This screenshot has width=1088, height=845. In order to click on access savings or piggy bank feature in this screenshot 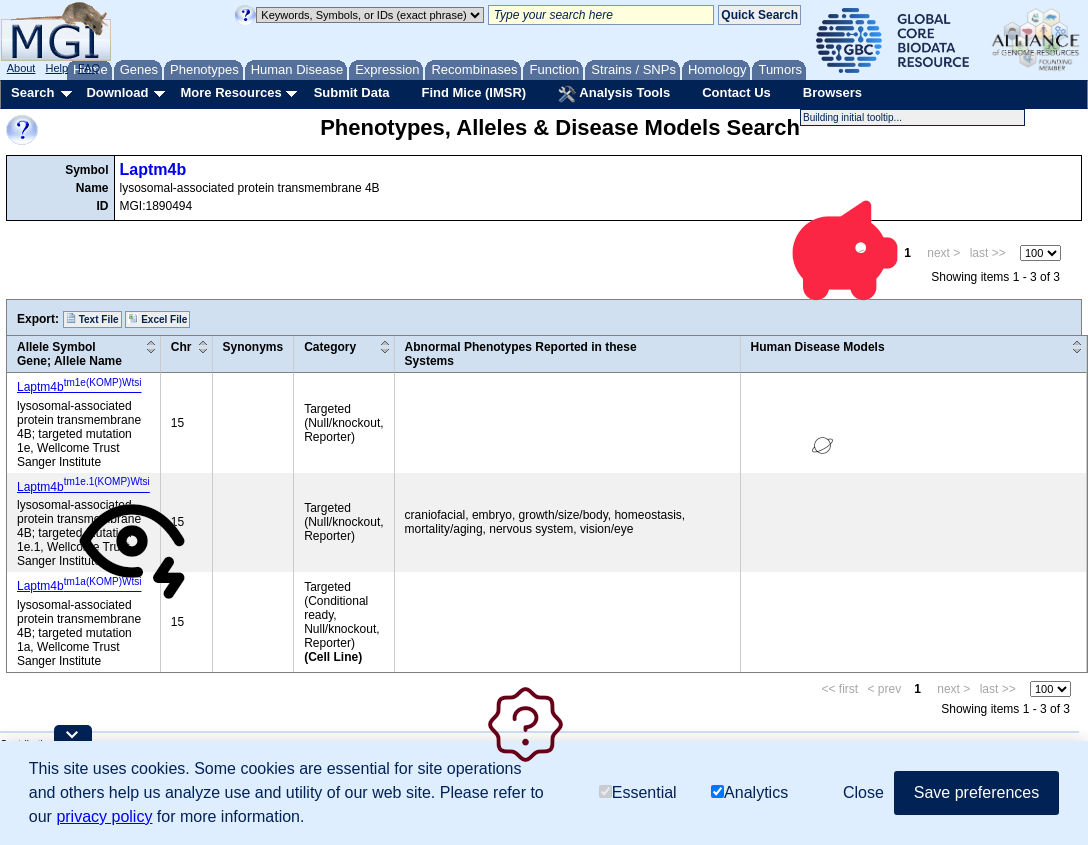, I will do `click(845, 253)`.